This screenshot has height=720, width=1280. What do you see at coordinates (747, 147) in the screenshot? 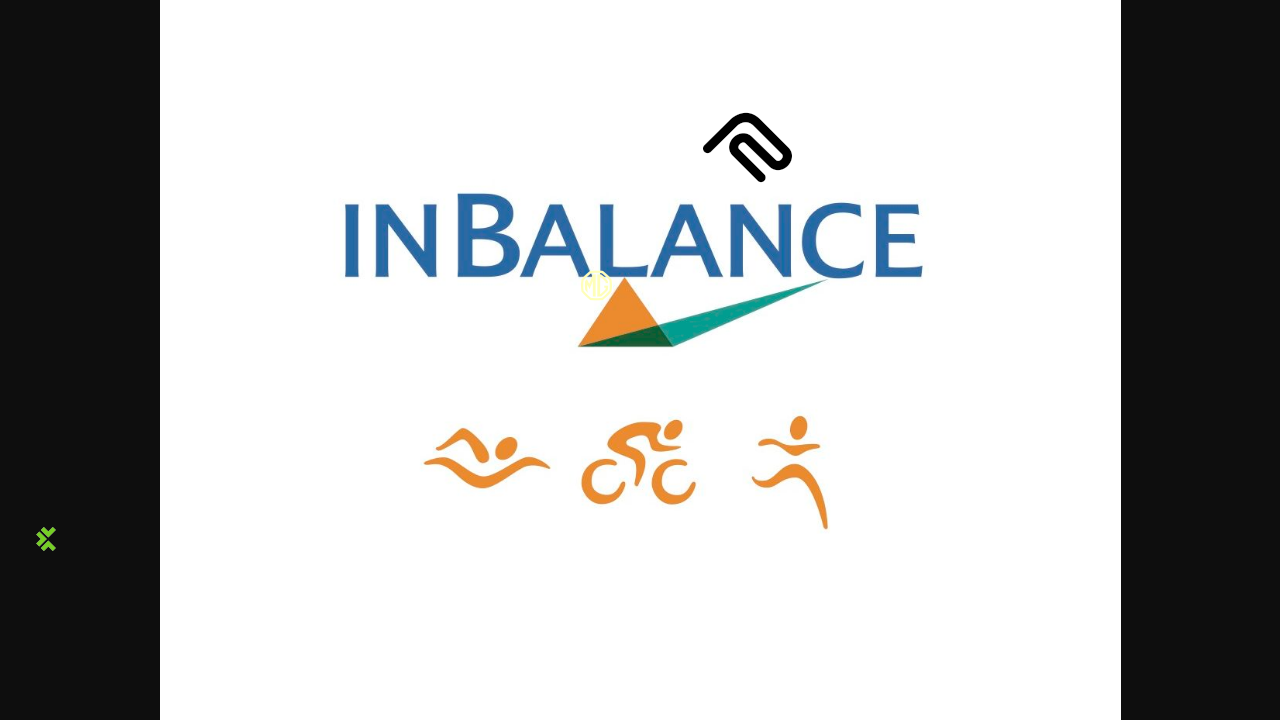
I see `rumahweb company logo` at bounding box center [747, 147].